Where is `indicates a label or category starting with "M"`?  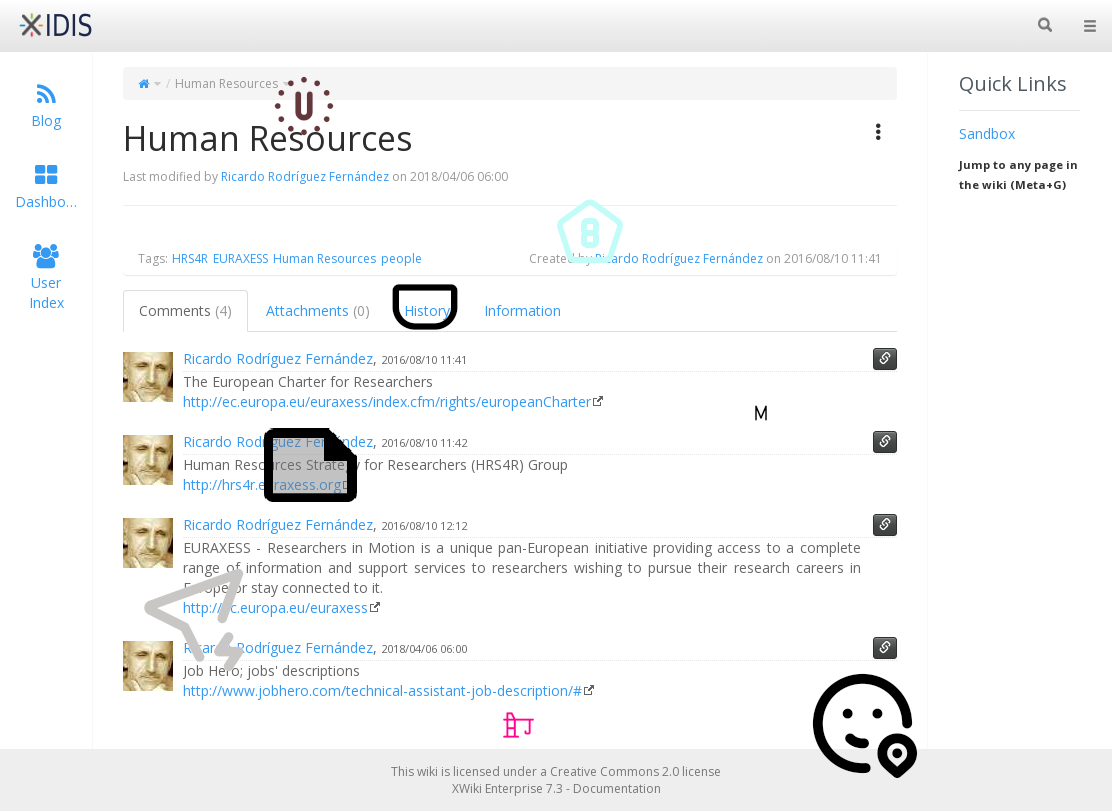 indicates a label or category starting with "M" is located at coordinates (761, 413).